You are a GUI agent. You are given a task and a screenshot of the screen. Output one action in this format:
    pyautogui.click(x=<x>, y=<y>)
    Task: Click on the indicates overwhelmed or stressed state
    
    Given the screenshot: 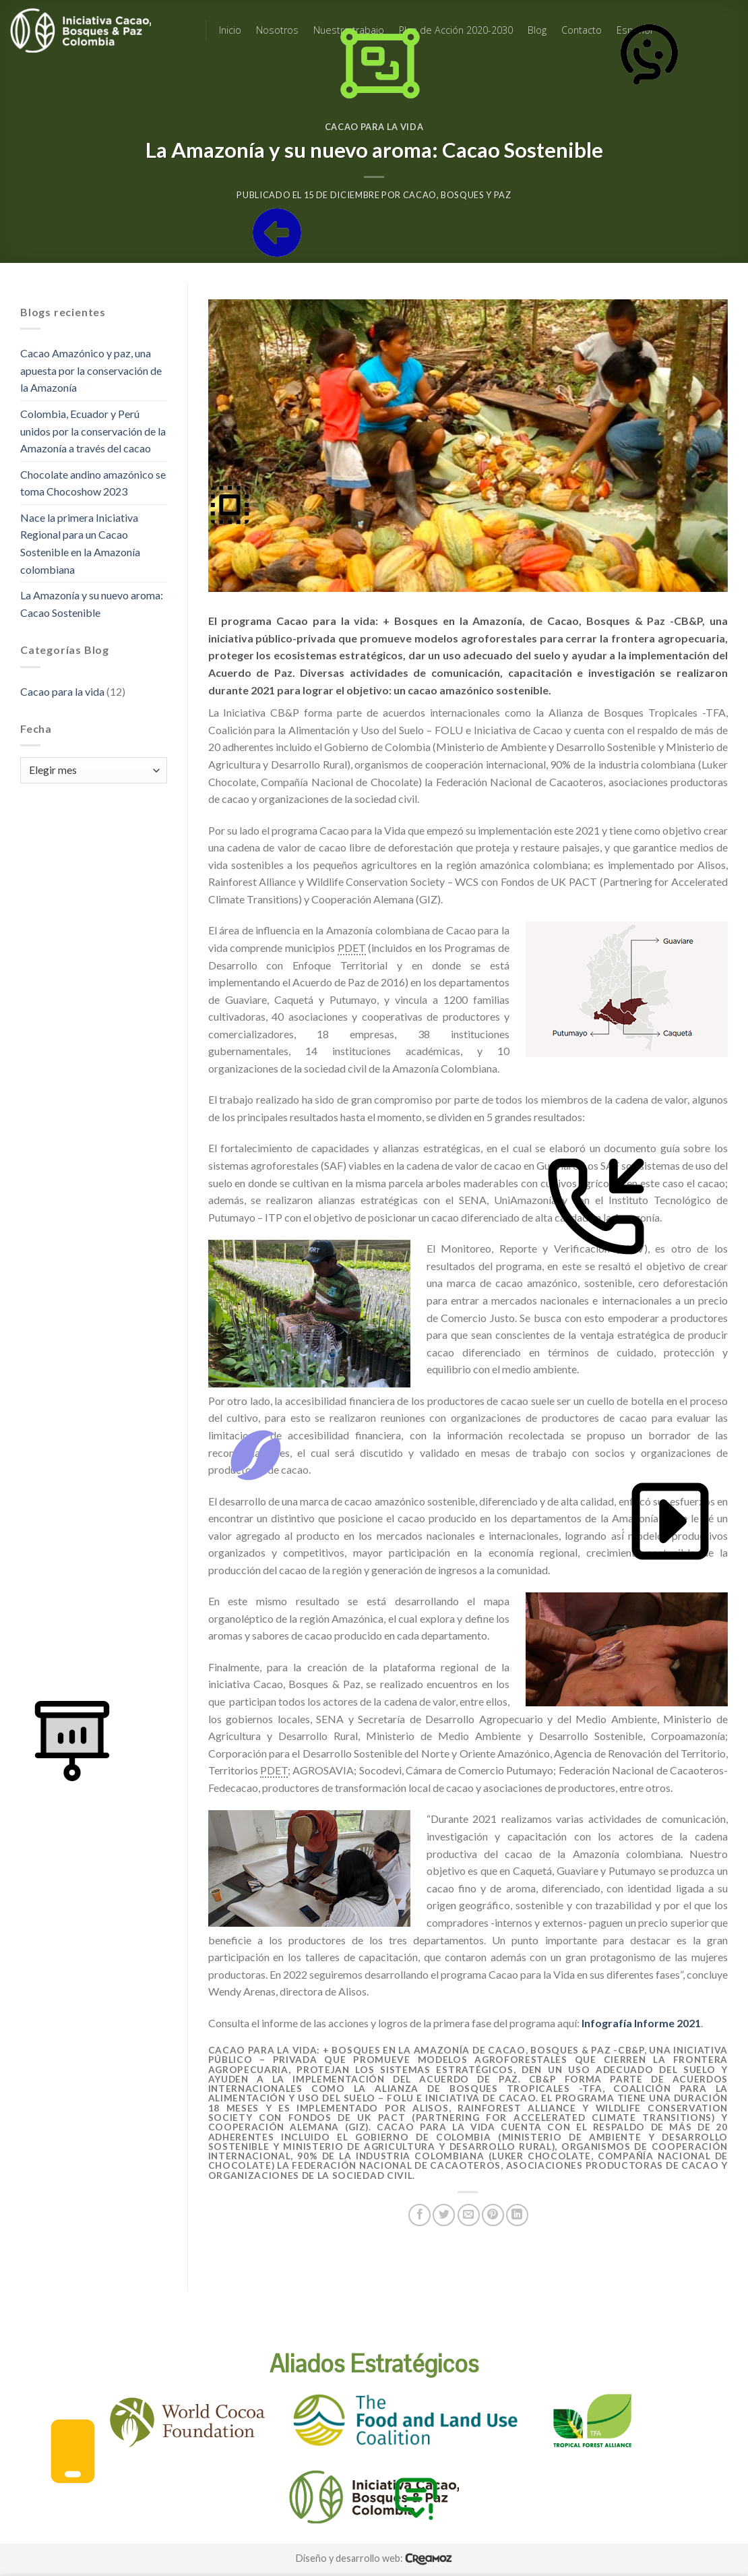 What is the action you would take?
    pyautogui.click(x=649, y=53)
    